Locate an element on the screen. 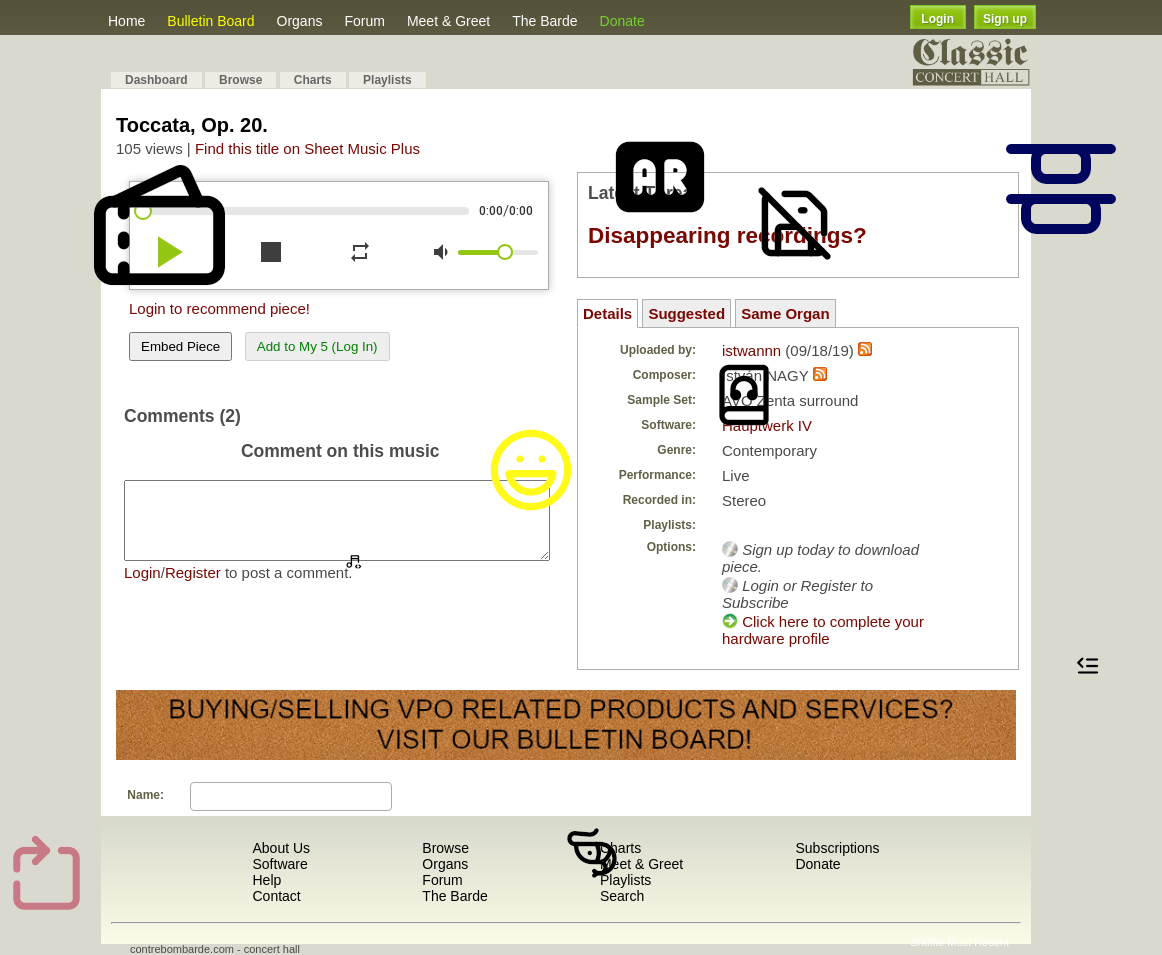  react with laughter to a message is located at coordinates (531, 470).